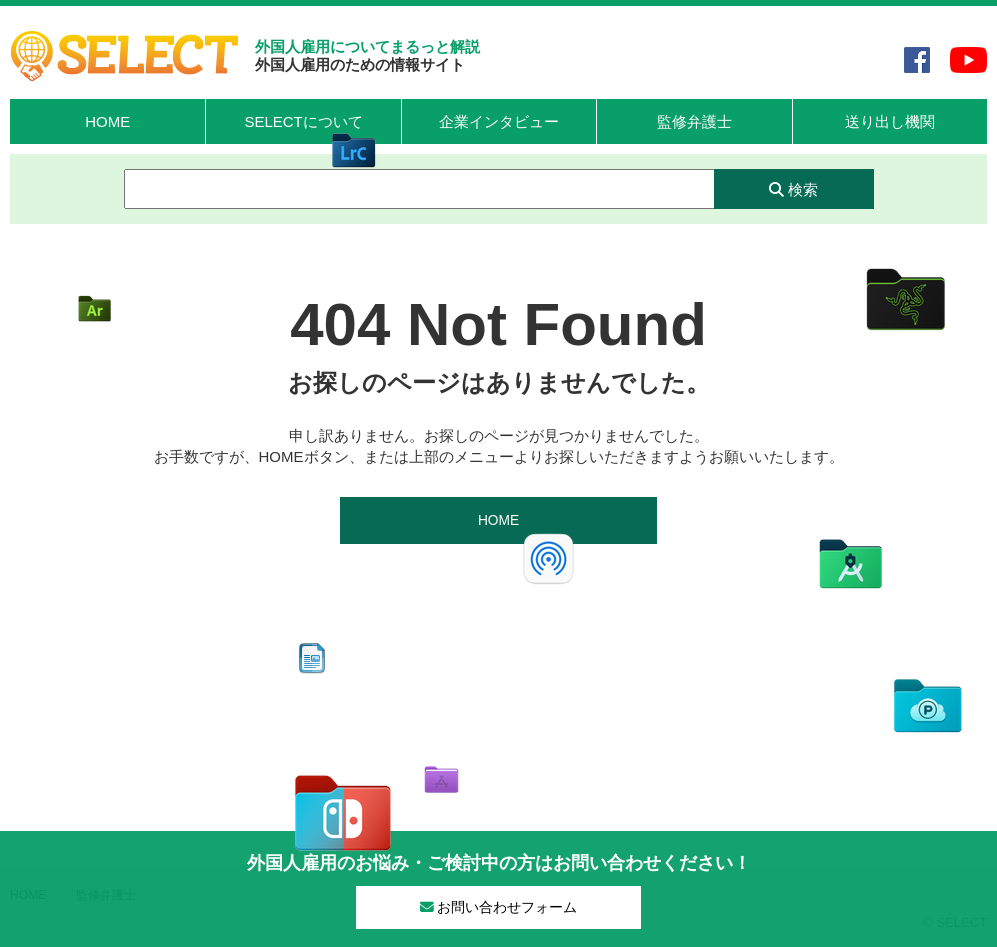  Describe the element at coordinates (94, 309) in the screenshot. I see `open adobe aero project files folder` at that location.